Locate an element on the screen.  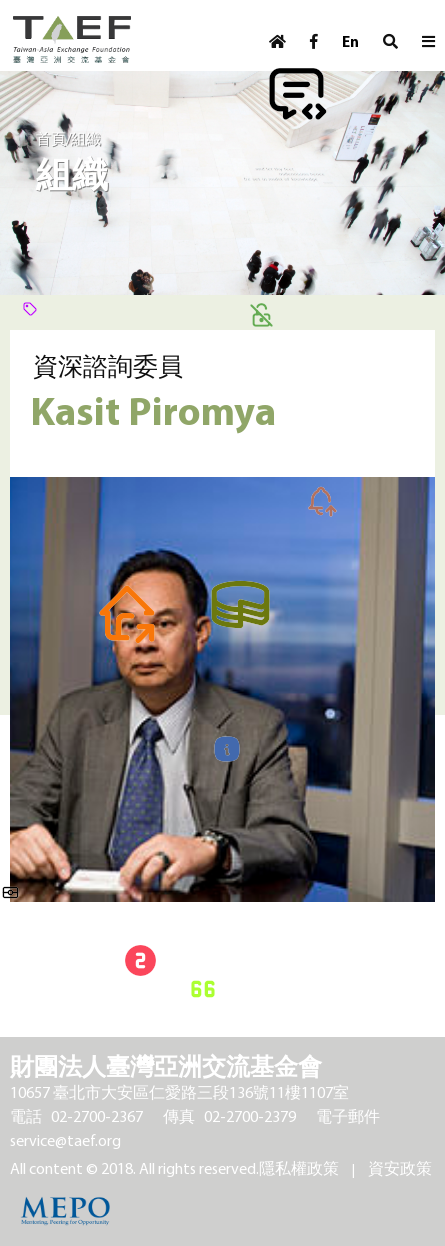
indicates step 2 in a multi-step process is located at coordinates (140, 960).